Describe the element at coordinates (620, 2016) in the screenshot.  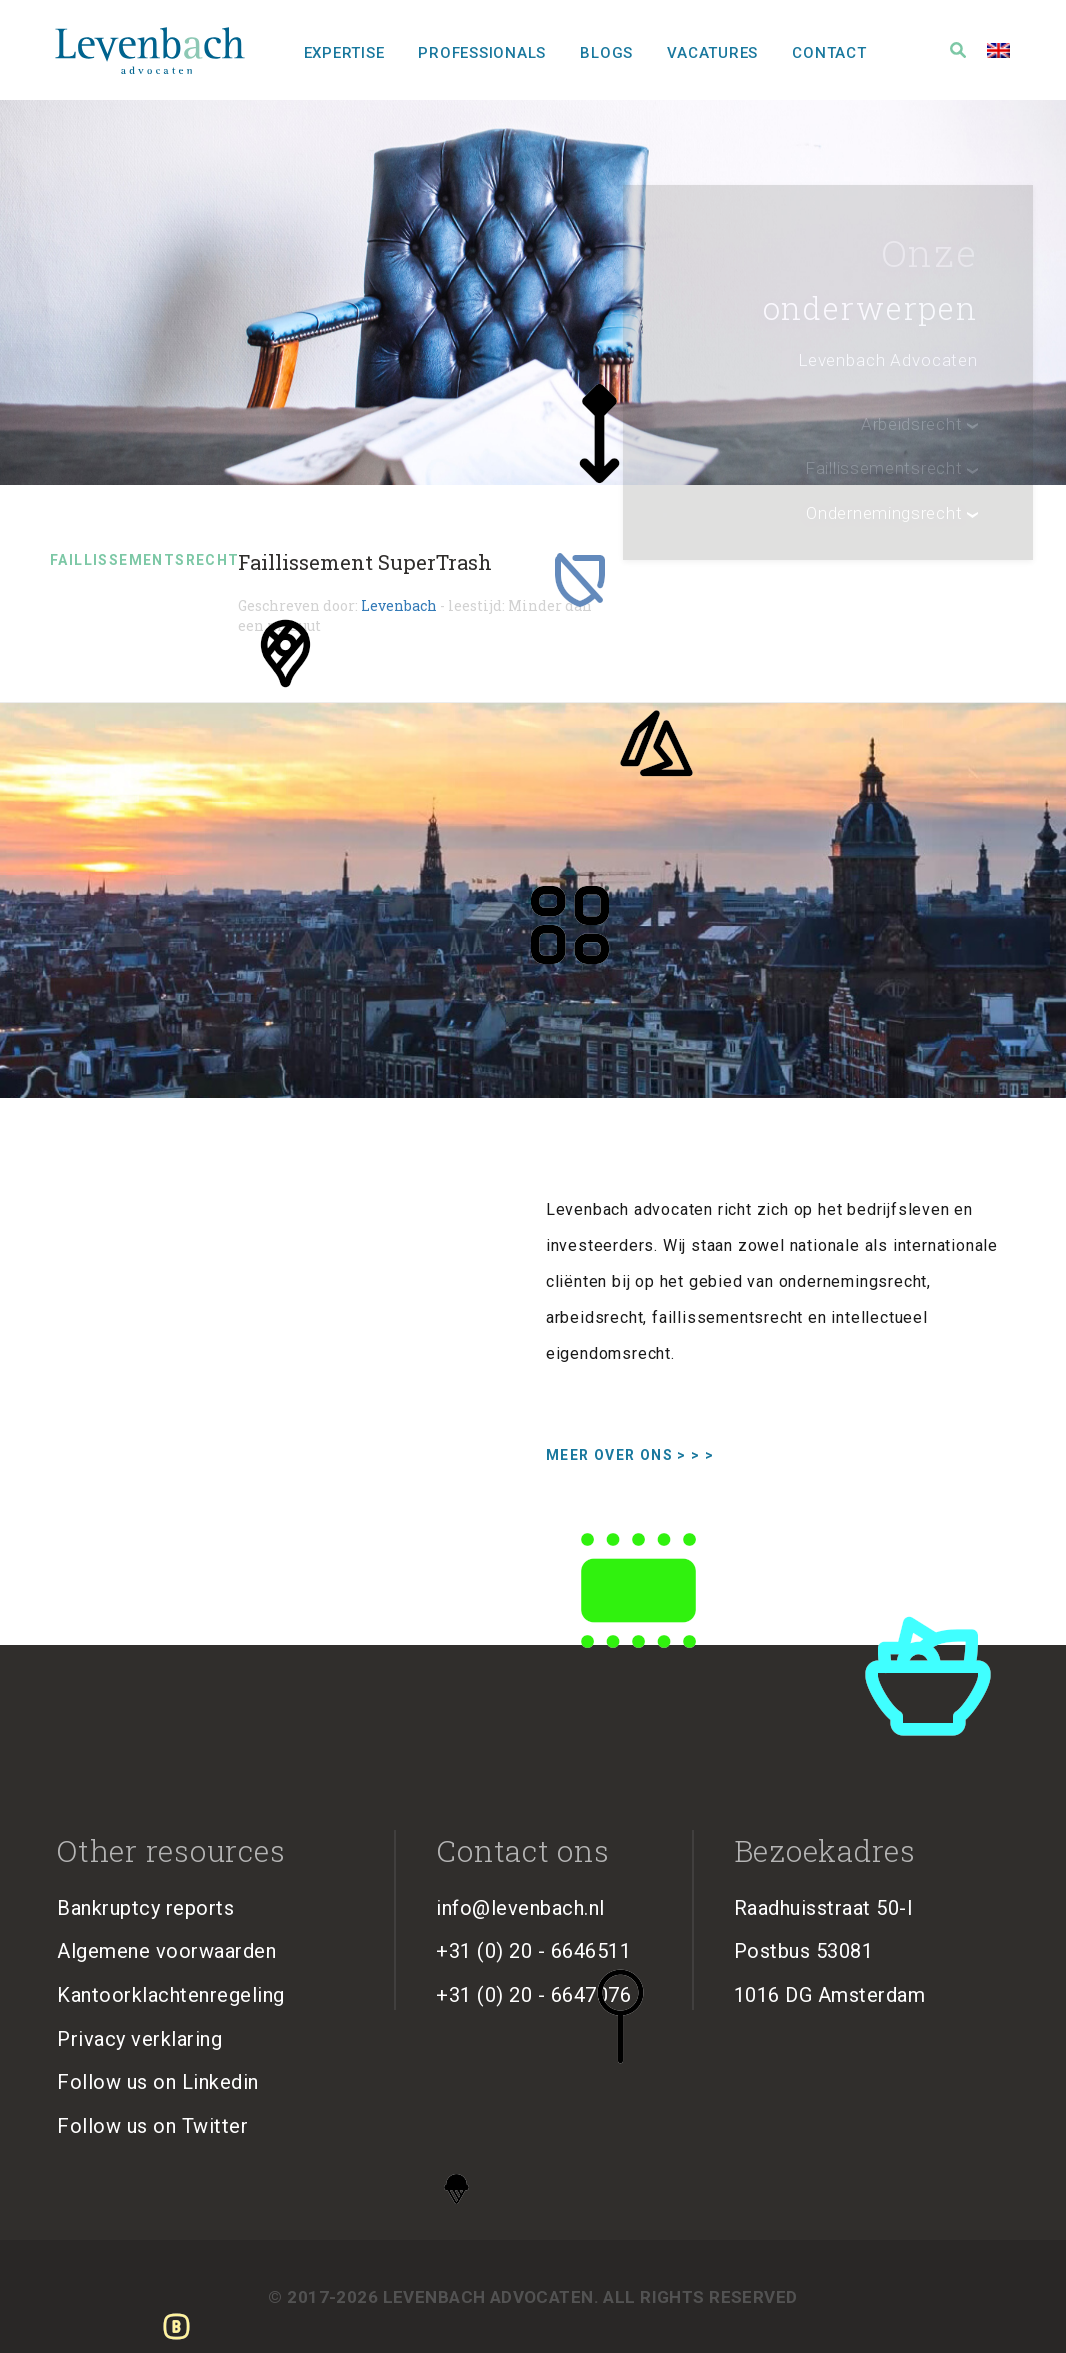
I see `mark a location on the map` at that location.